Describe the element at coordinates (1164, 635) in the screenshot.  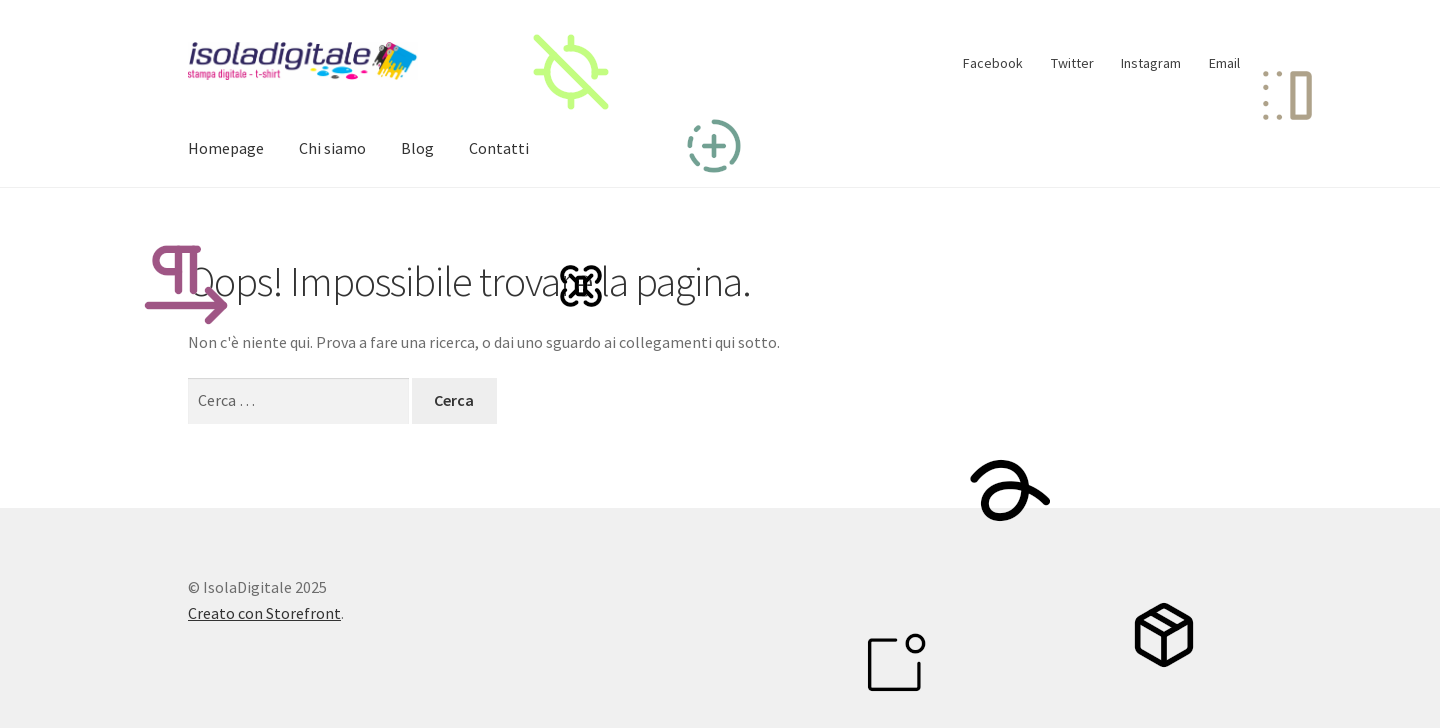
I see `view package or shipment details` at that location.